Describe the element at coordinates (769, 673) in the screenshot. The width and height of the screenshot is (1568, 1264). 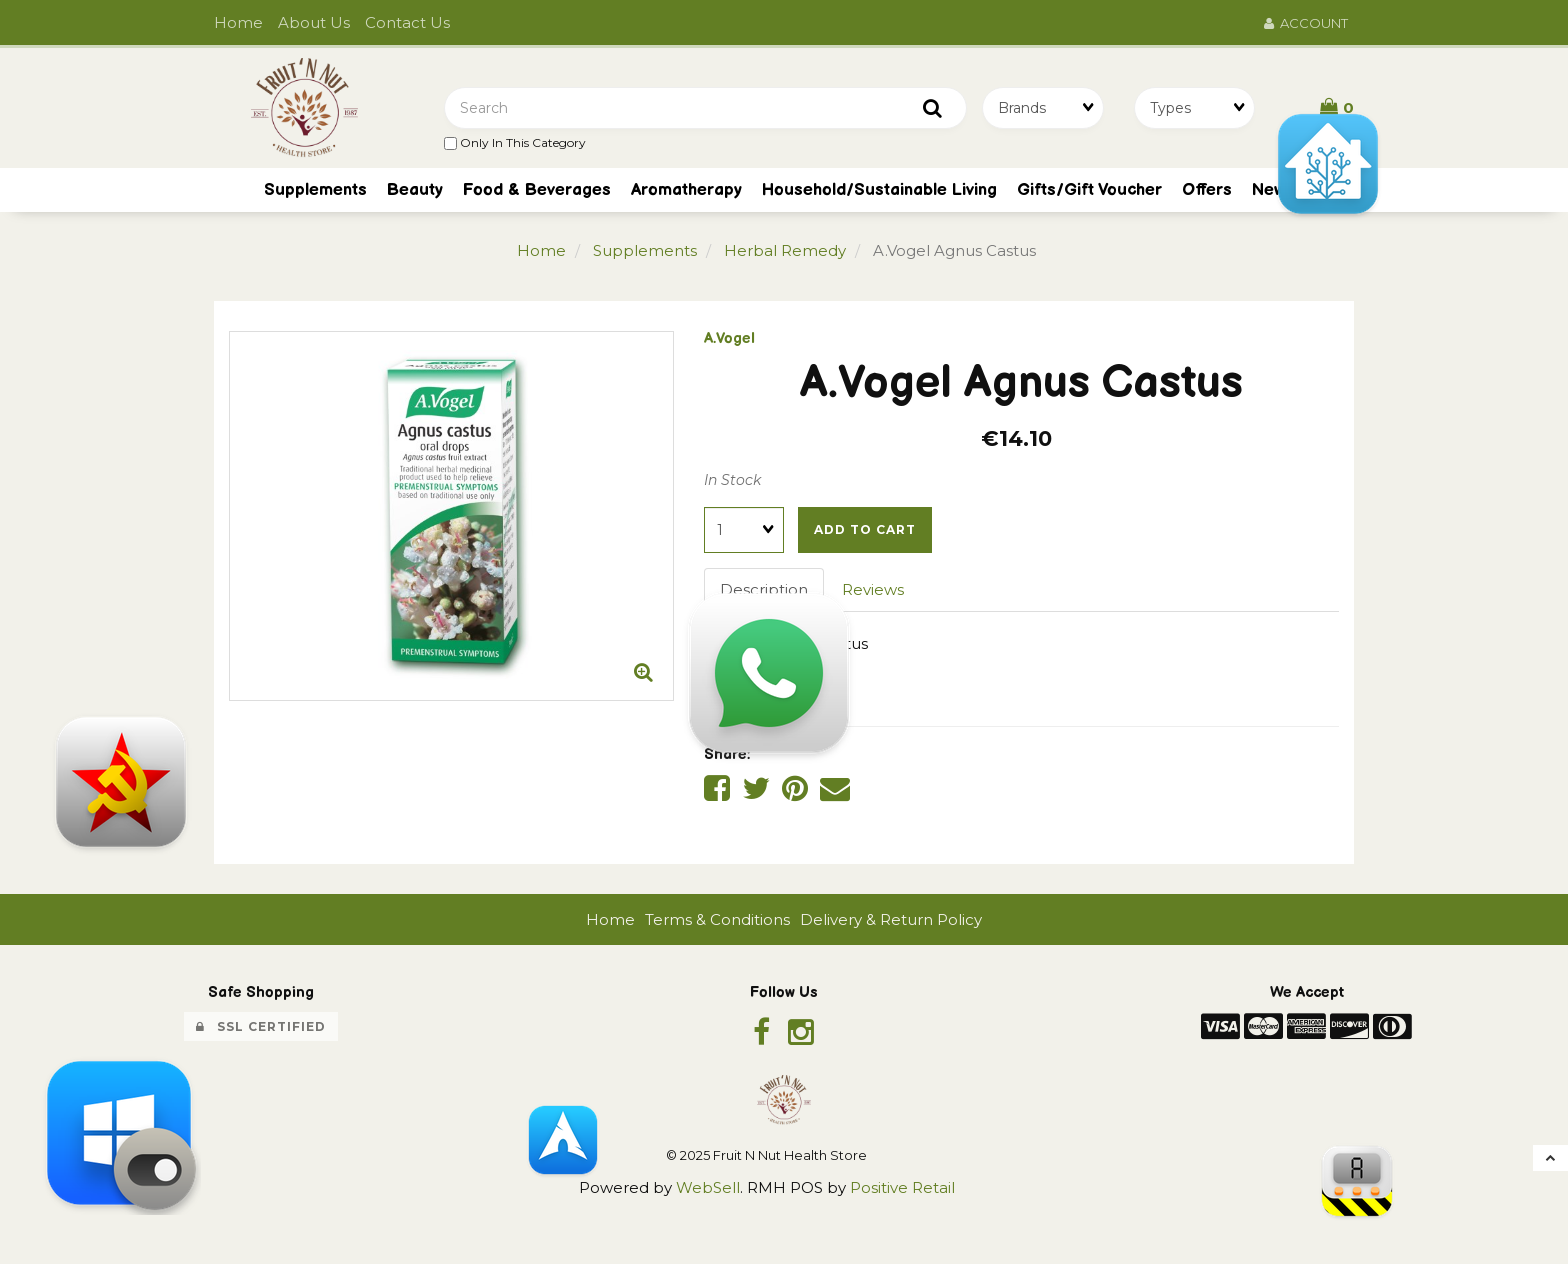
I see `open whatsapp messaging app` at that location.